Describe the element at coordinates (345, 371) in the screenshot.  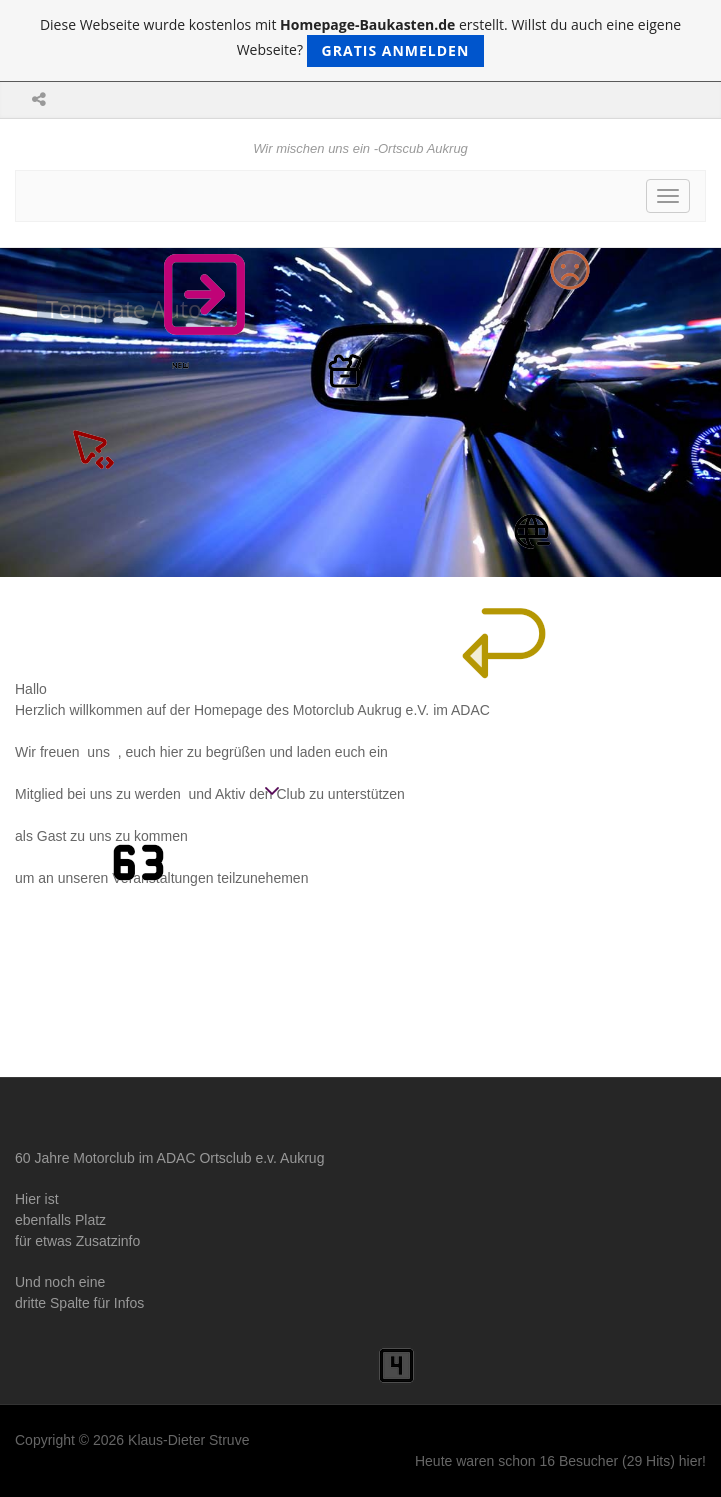
I see `access tools and utilities` at that location.